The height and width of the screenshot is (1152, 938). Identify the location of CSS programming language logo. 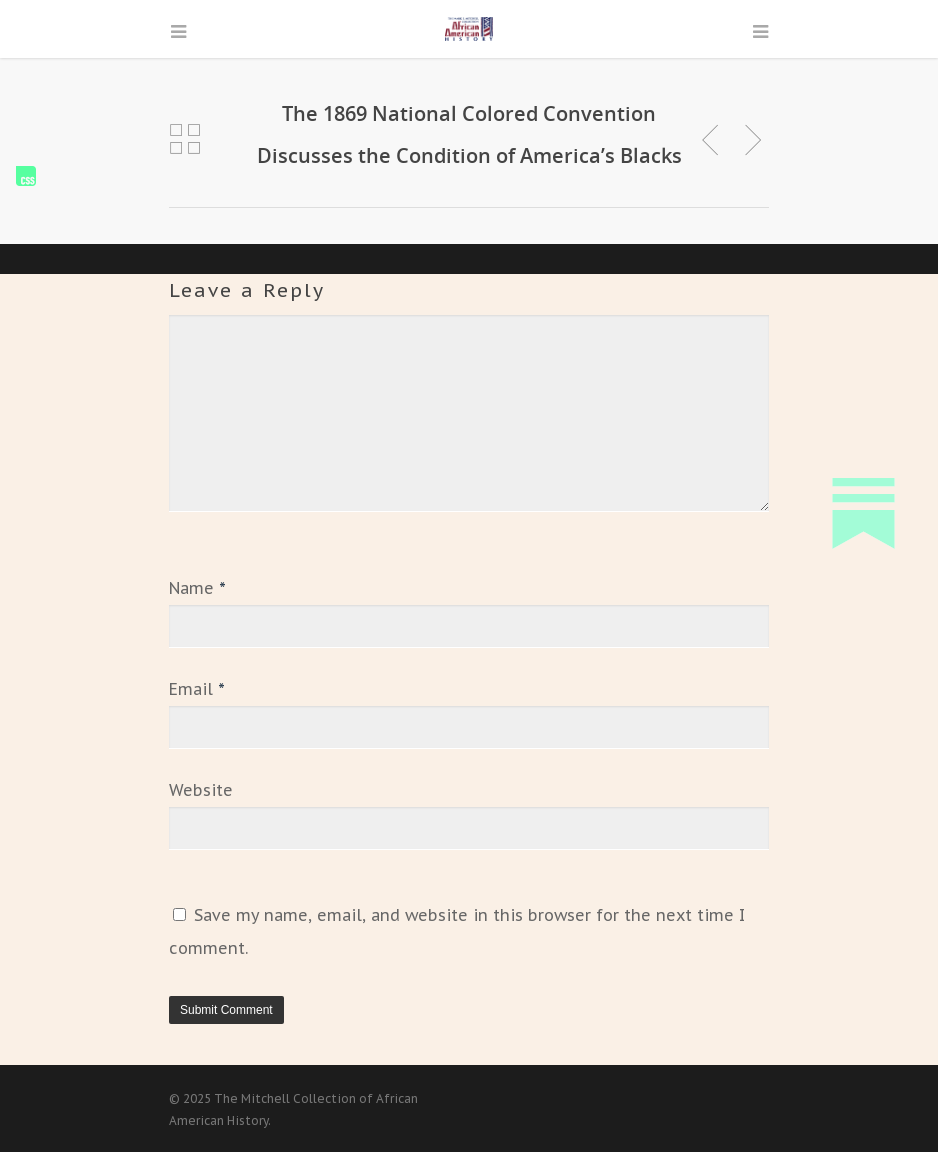
(26, 176).